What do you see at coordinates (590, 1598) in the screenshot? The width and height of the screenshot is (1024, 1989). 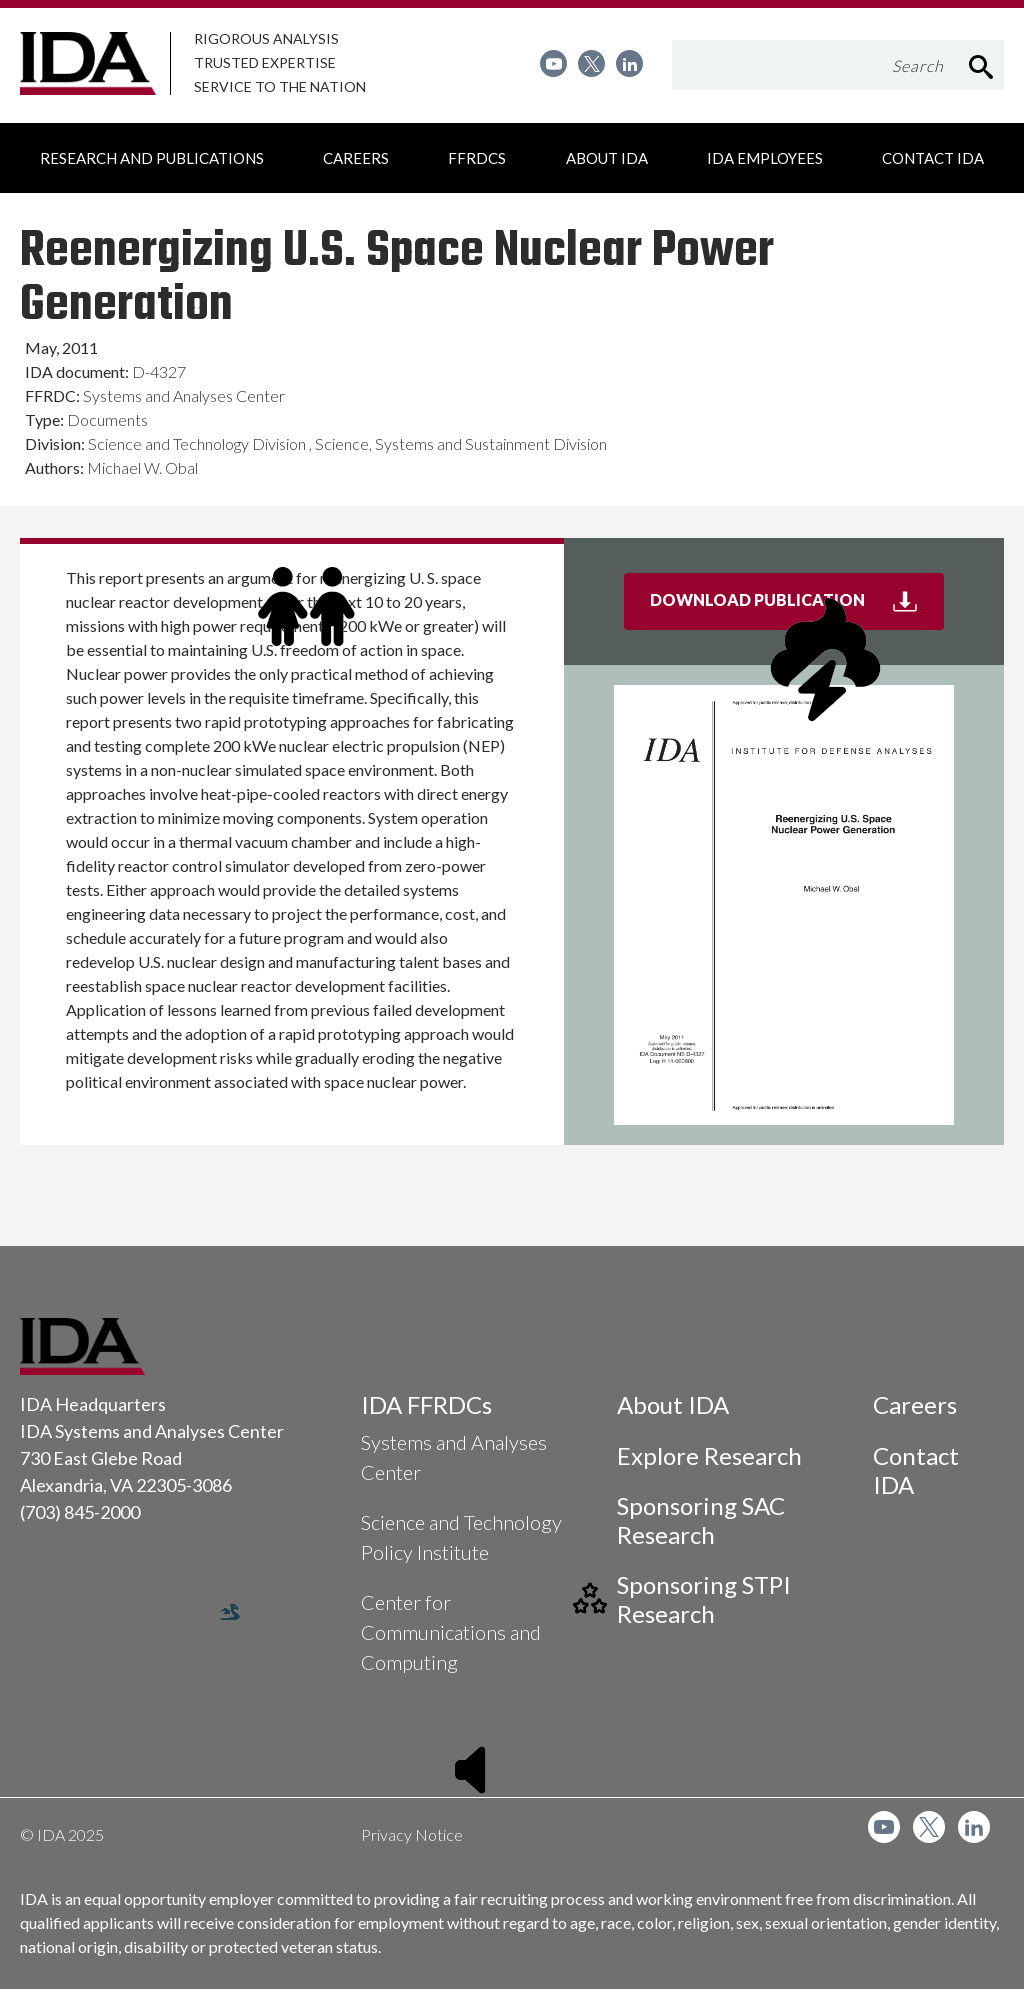 I see `view ratings or reviews` at bounding box center [590, 1598].